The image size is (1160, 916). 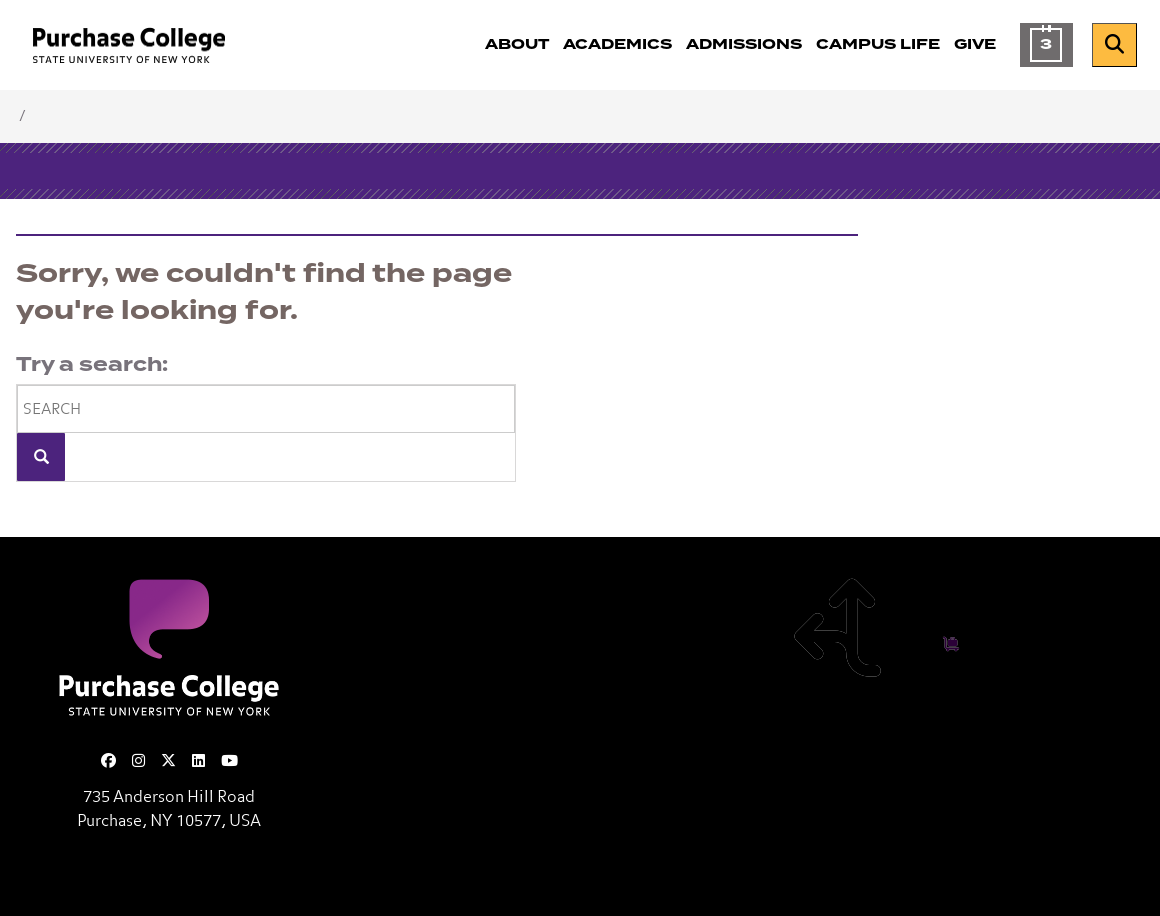 What do you see at coordinates (951, 644) in the screenshot?
I see `access baggage or luggage services` at bounding box center [951, 644].